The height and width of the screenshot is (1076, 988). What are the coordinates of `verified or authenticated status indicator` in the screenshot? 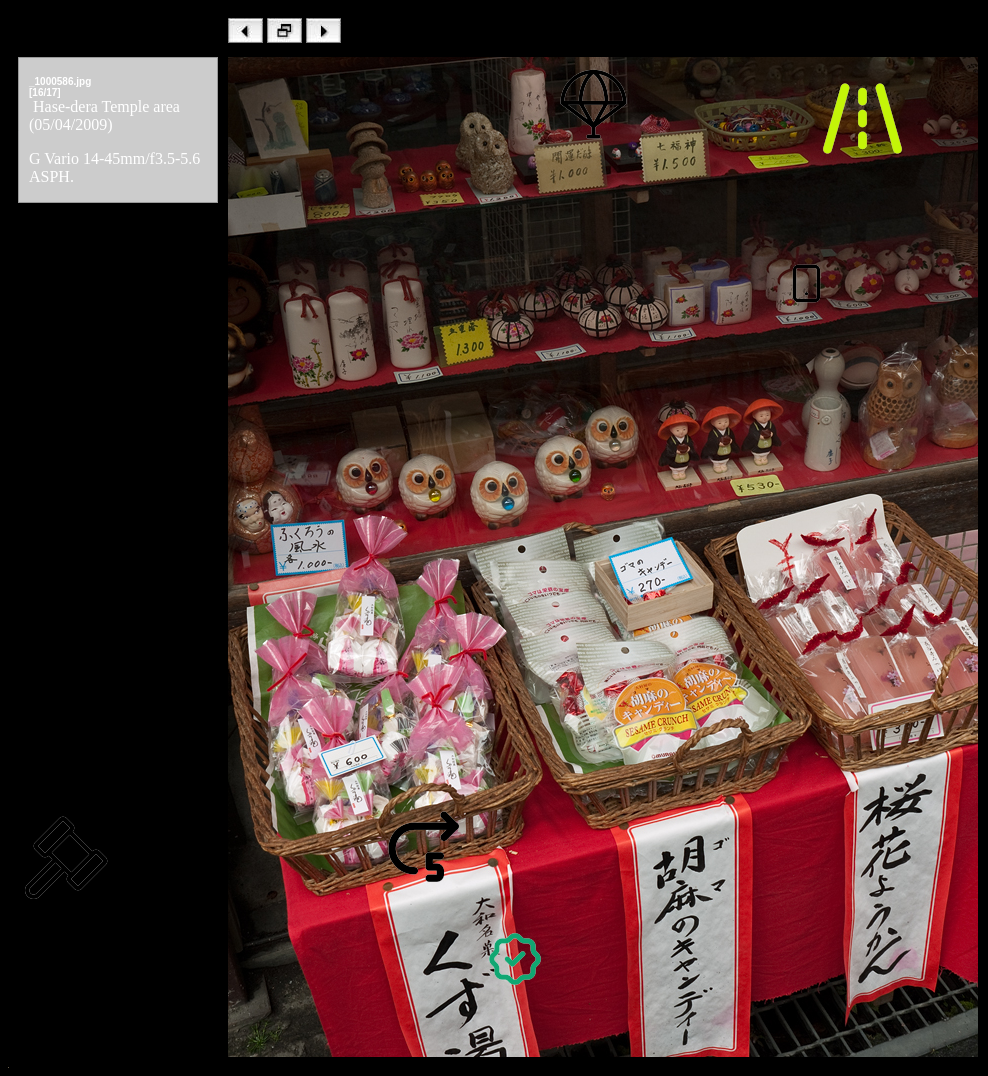 It's located at (515, 959).